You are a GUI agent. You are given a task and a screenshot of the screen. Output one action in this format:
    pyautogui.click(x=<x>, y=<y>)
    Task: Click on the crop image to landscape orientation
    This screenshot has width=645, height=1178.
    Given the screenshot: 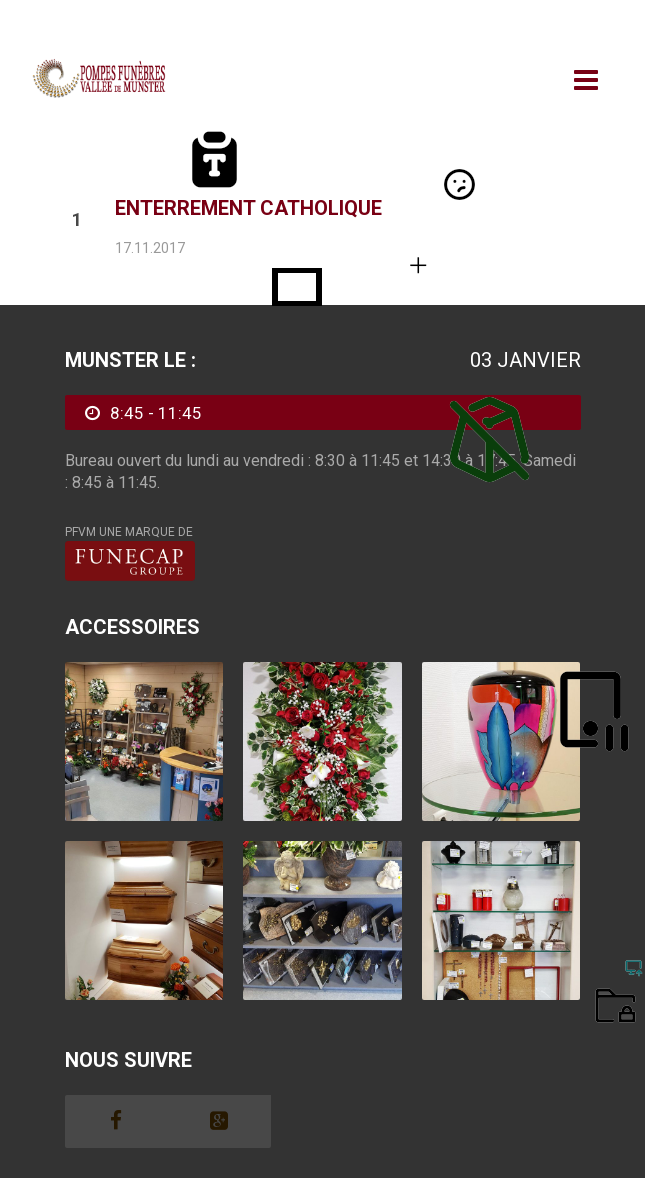 What is the action you would take?
    pyautogui.click(x=297, y=287)
    